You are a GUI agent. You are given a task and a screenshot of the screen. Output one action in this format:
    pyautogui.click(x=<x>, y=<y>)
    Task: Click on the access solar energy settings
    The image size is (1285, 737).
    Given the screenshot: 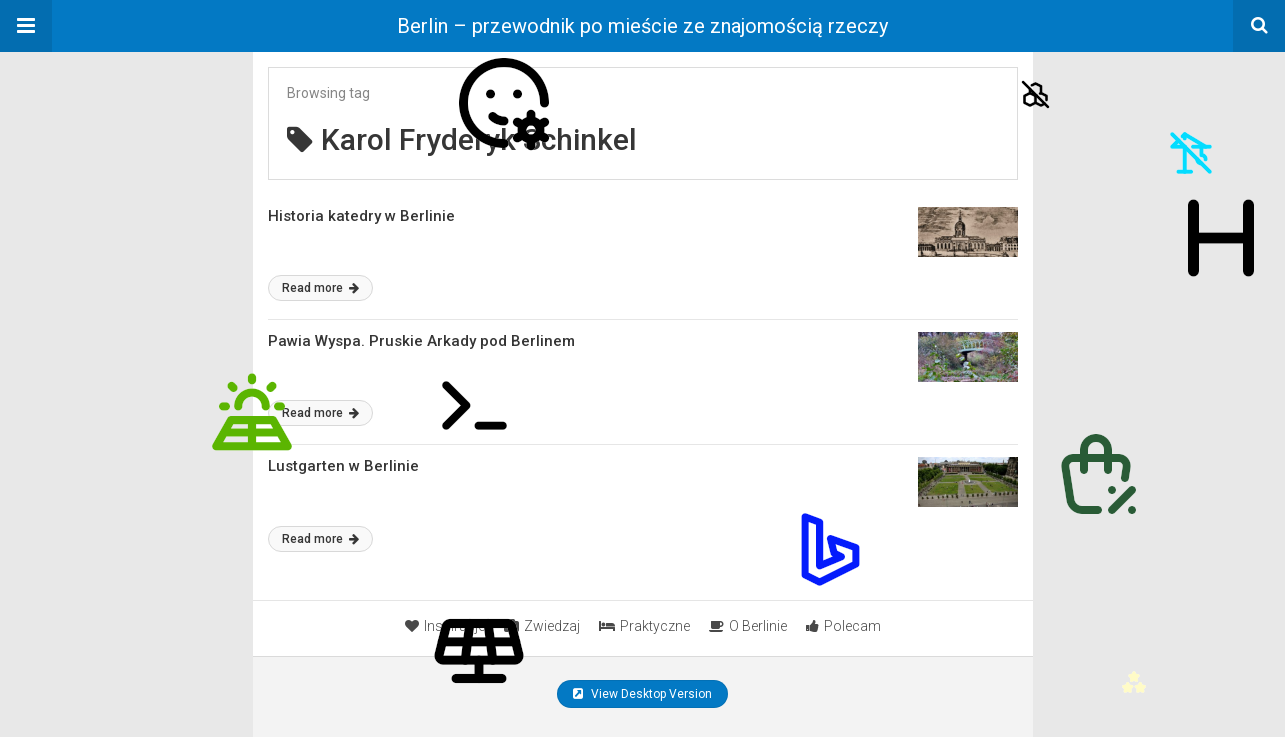 What is the action you would take?
    pyautogui.click(x=252, y=416)
    